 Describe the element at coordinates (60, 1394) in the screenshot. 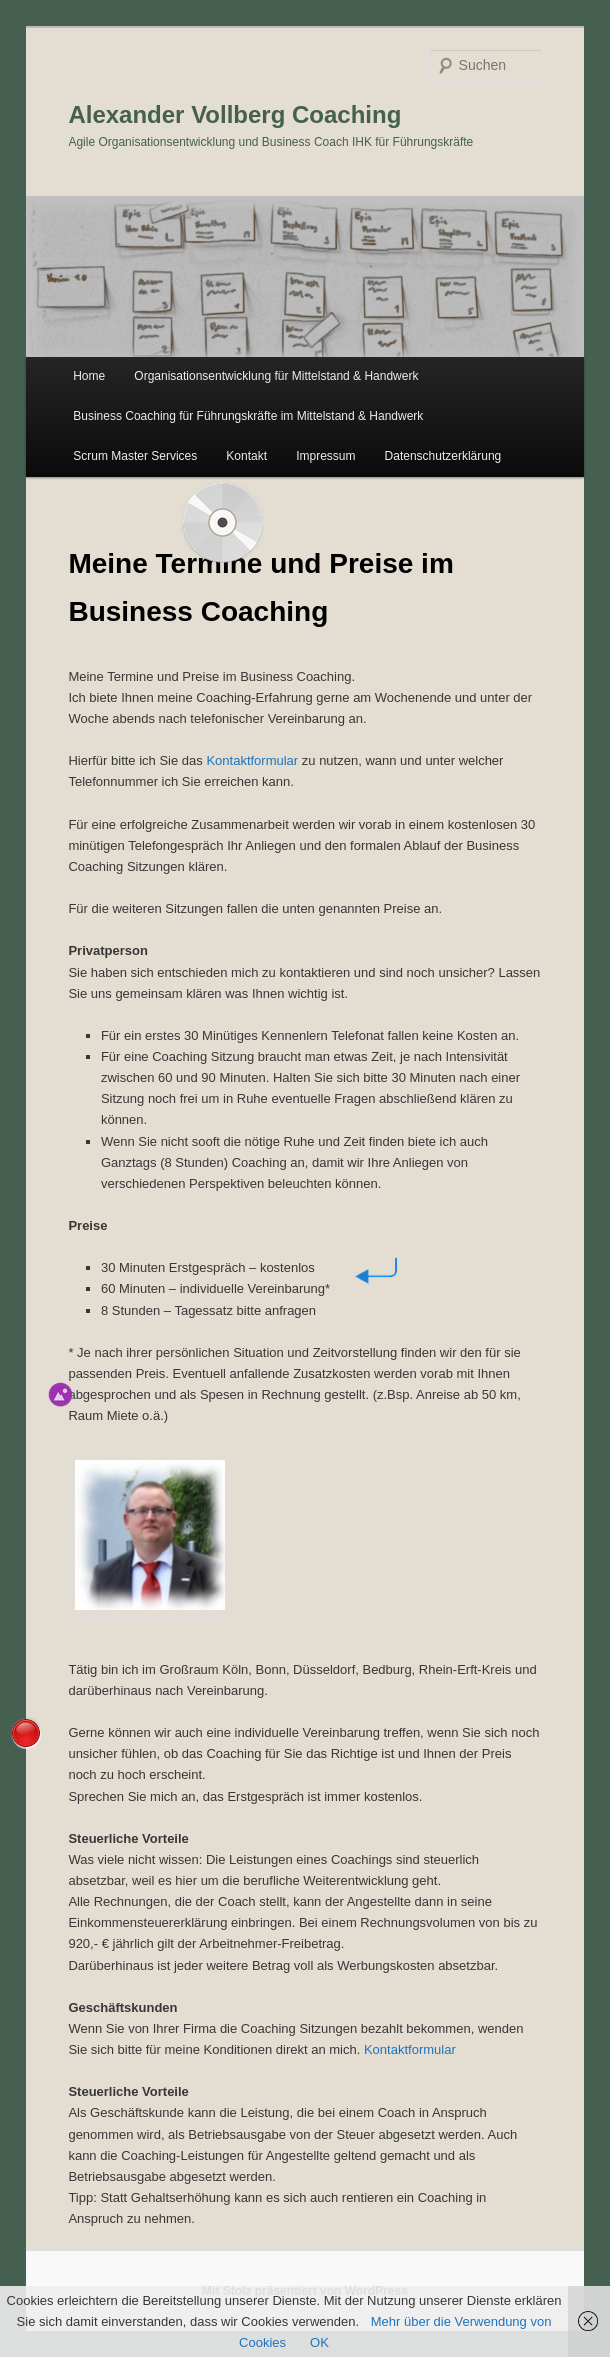

I see `access your photo library` at that location.